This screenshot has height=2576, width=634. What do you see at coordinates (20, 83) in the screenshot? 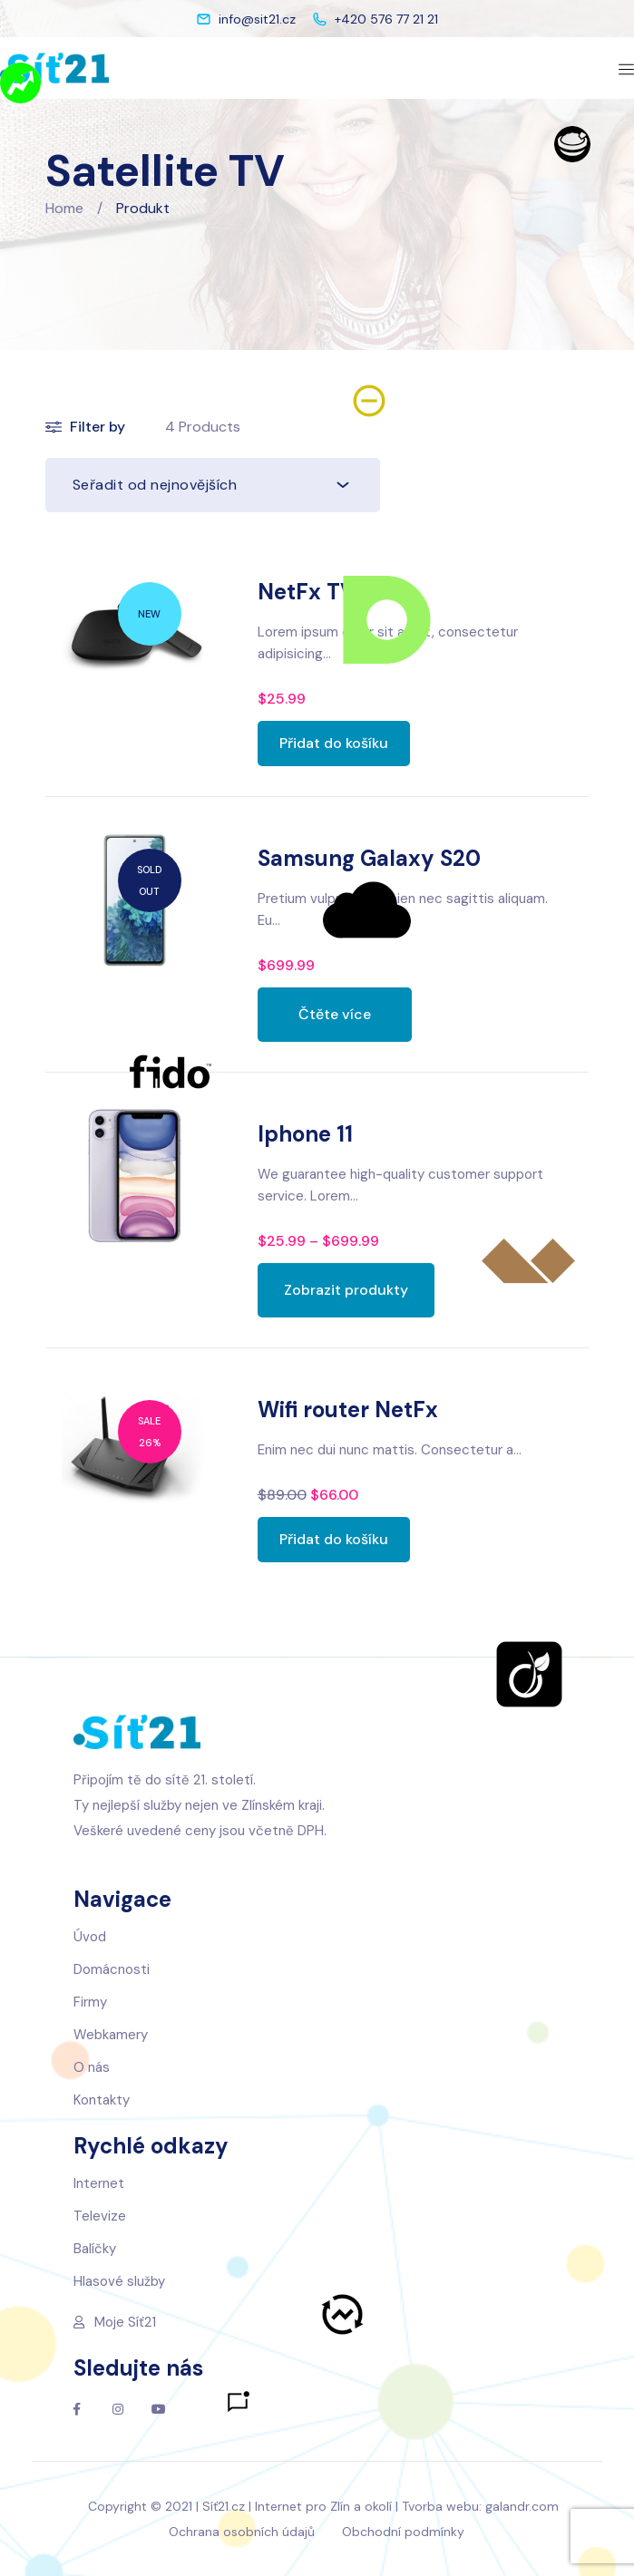
I see `open the BuzzFeed app` at bounding box center [20, 83].